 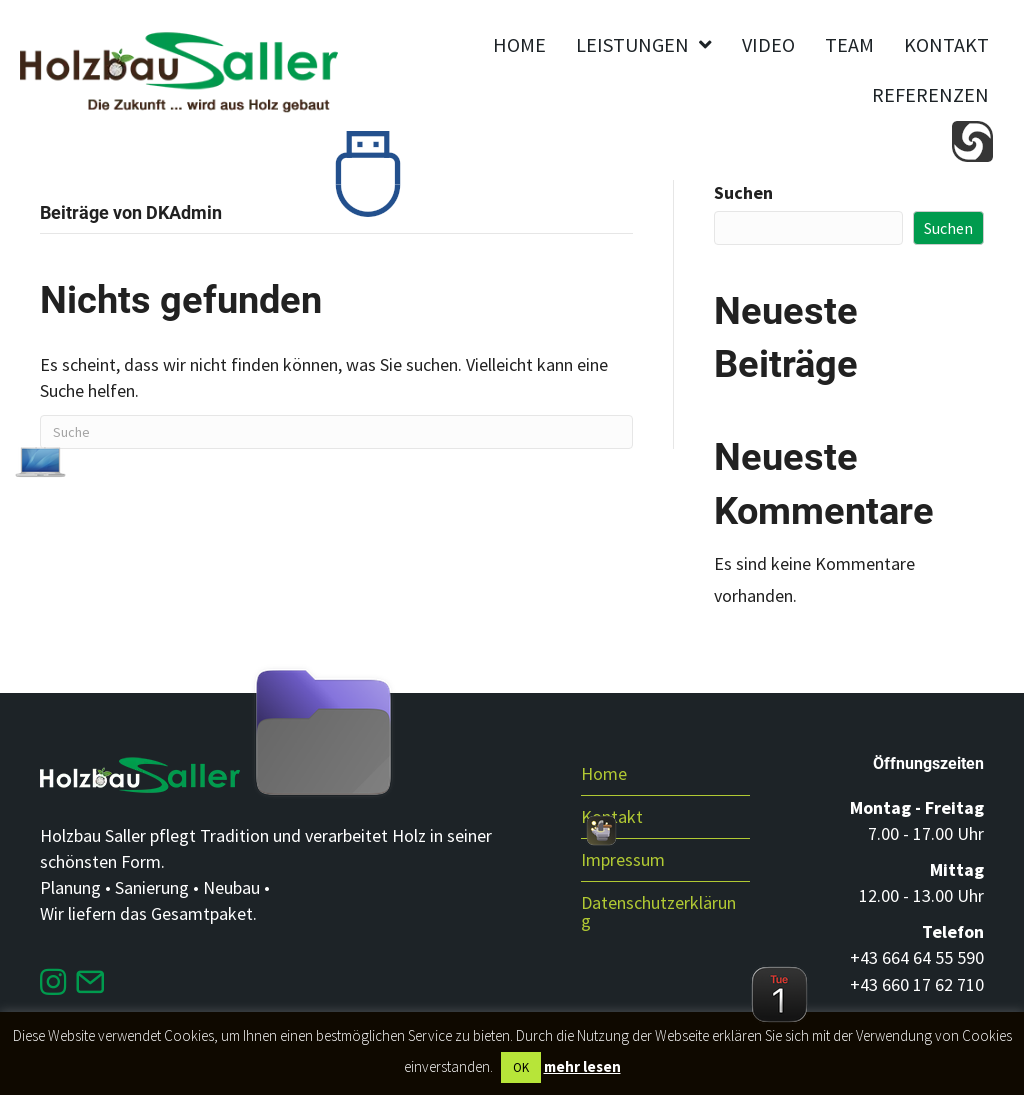 What do you see at coordinates (323, 732) in the screenshot?
I see `an open folder in the file system` at bounding box center [323, 732].